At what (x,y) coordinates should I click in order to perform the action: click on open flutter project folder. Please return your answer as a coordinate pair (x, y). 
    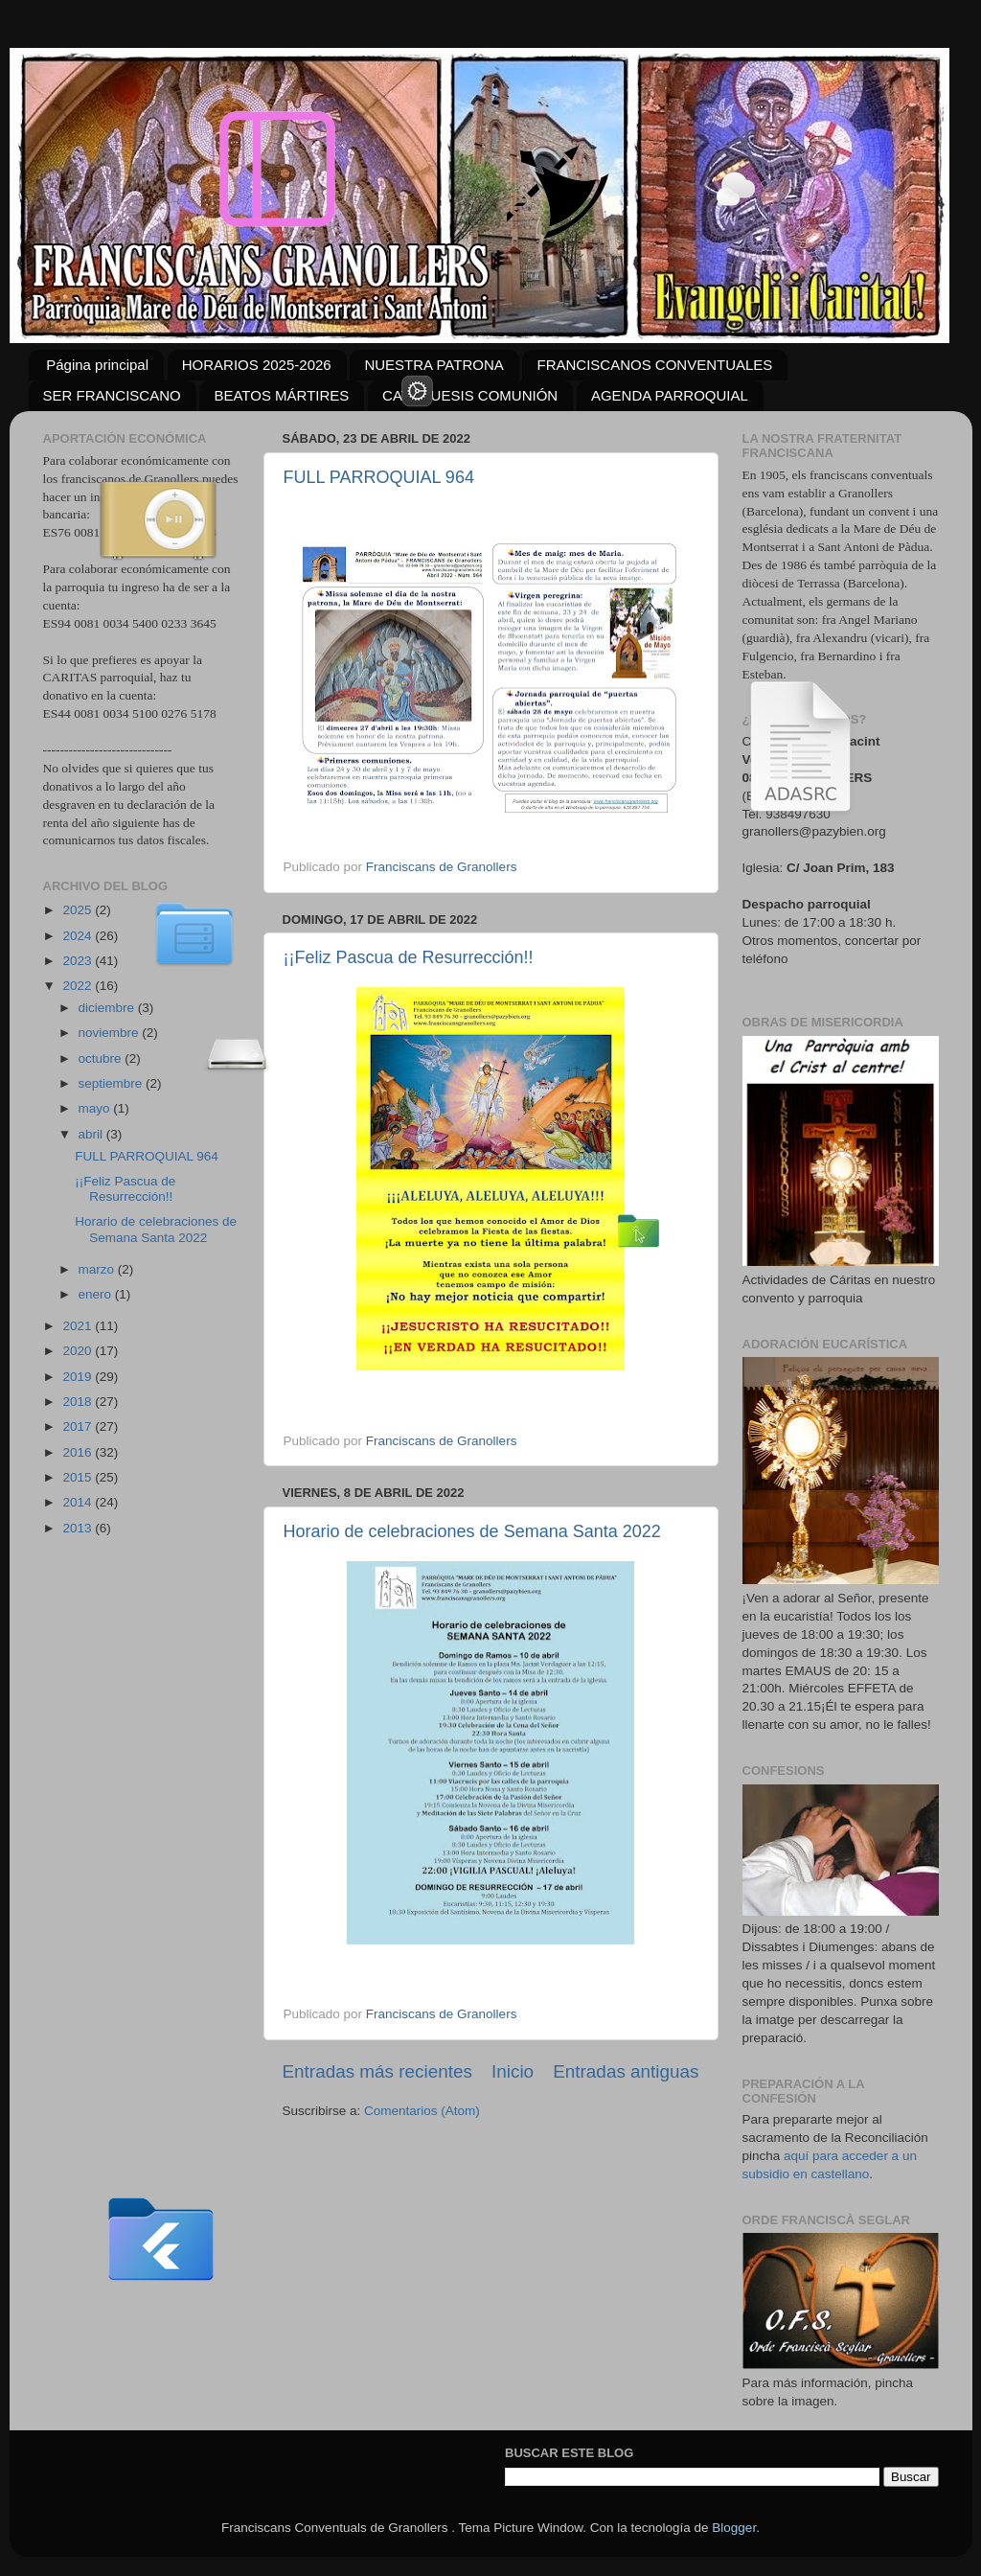
    Looking at the image, I should click on (160, 2242).